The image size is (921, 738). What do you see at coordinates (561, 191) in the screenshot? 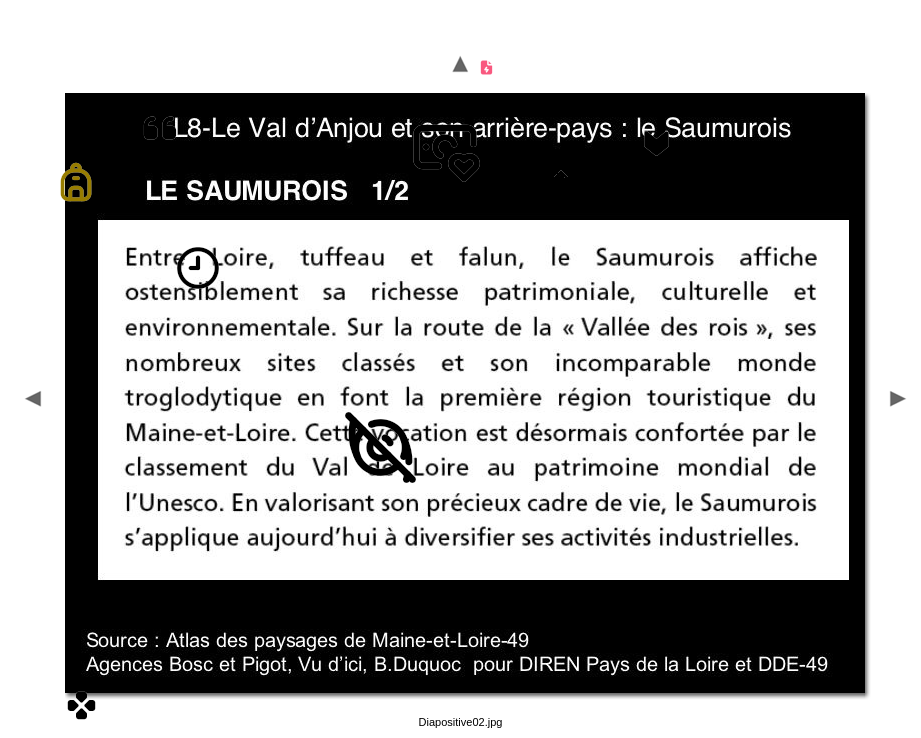
I see `view photo frame options` at bounding box center [561, 191].